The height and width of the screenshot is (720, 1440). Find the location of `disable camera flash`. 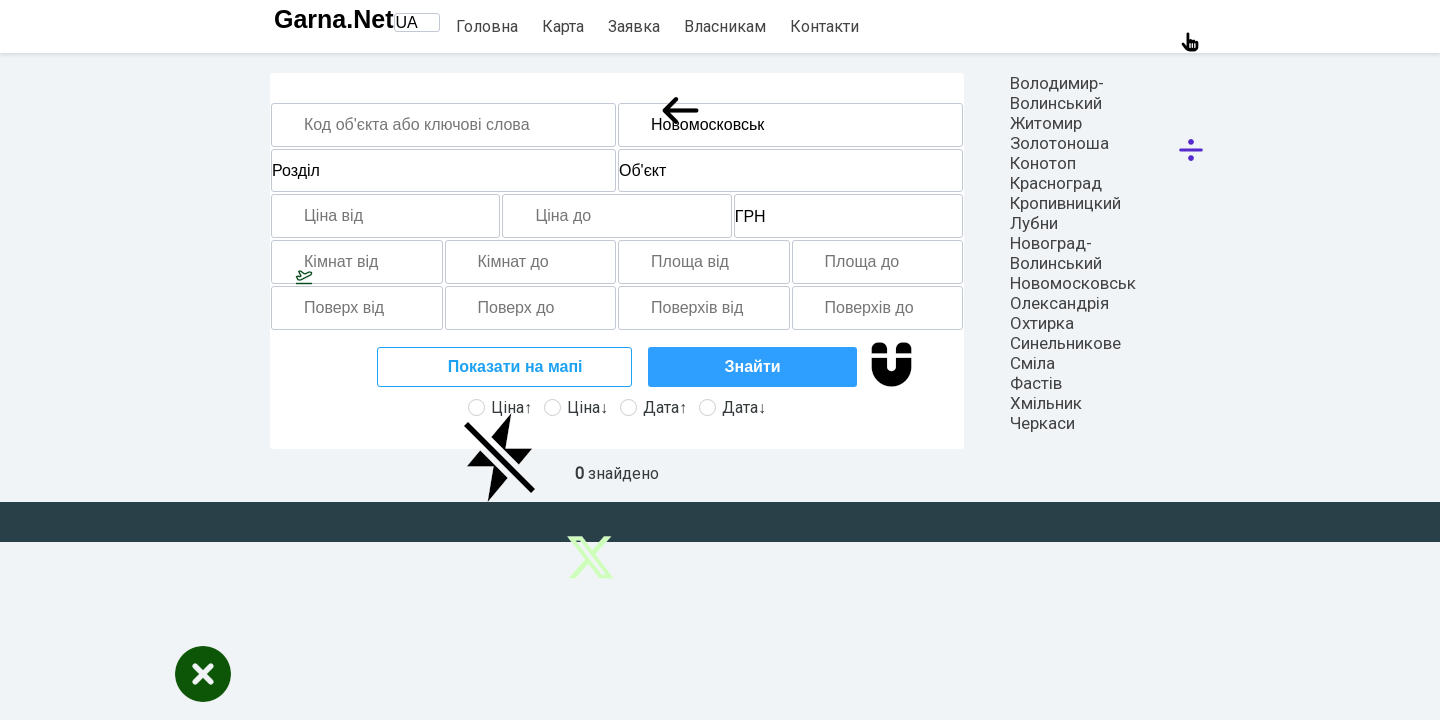

disable camera flash is located at coordinates (499, 457).